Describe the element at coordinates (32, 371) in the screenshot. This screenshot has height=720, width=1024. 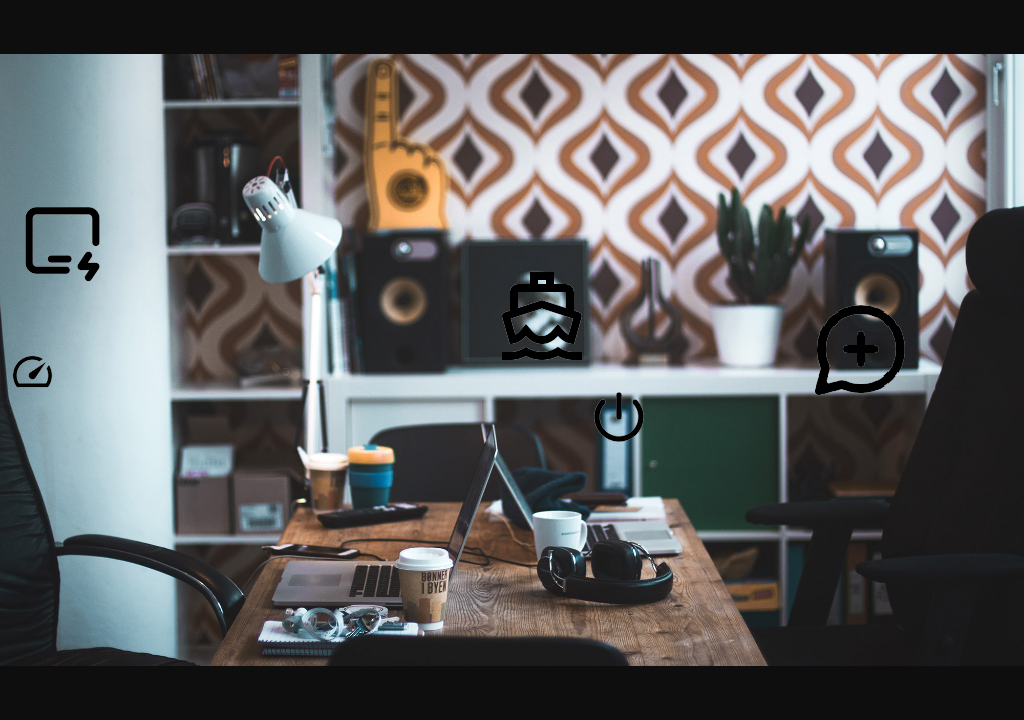
I see `adjust playback speed` at that location.